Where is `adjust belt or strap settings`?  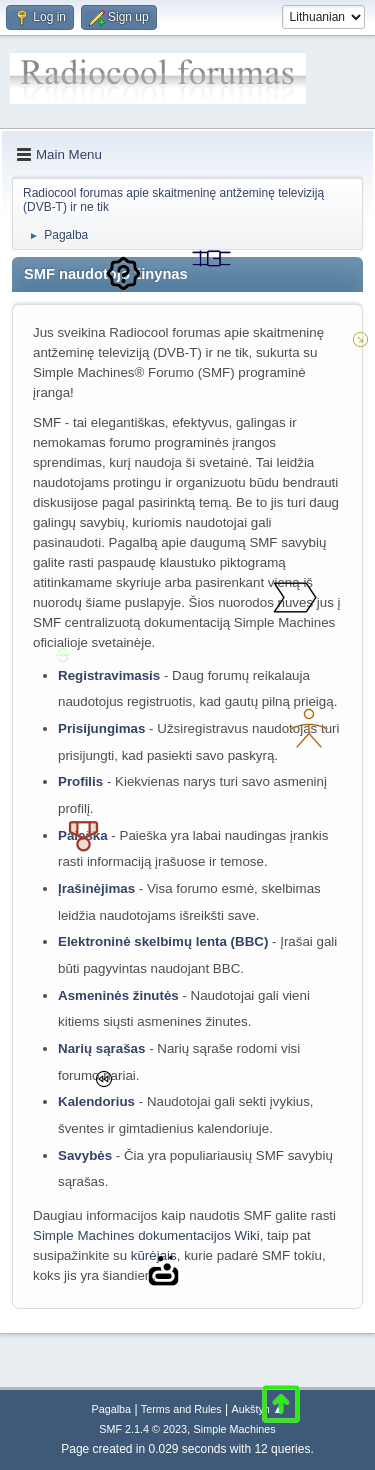
adjust belt or strap settings is located at coordinates (211, 258).